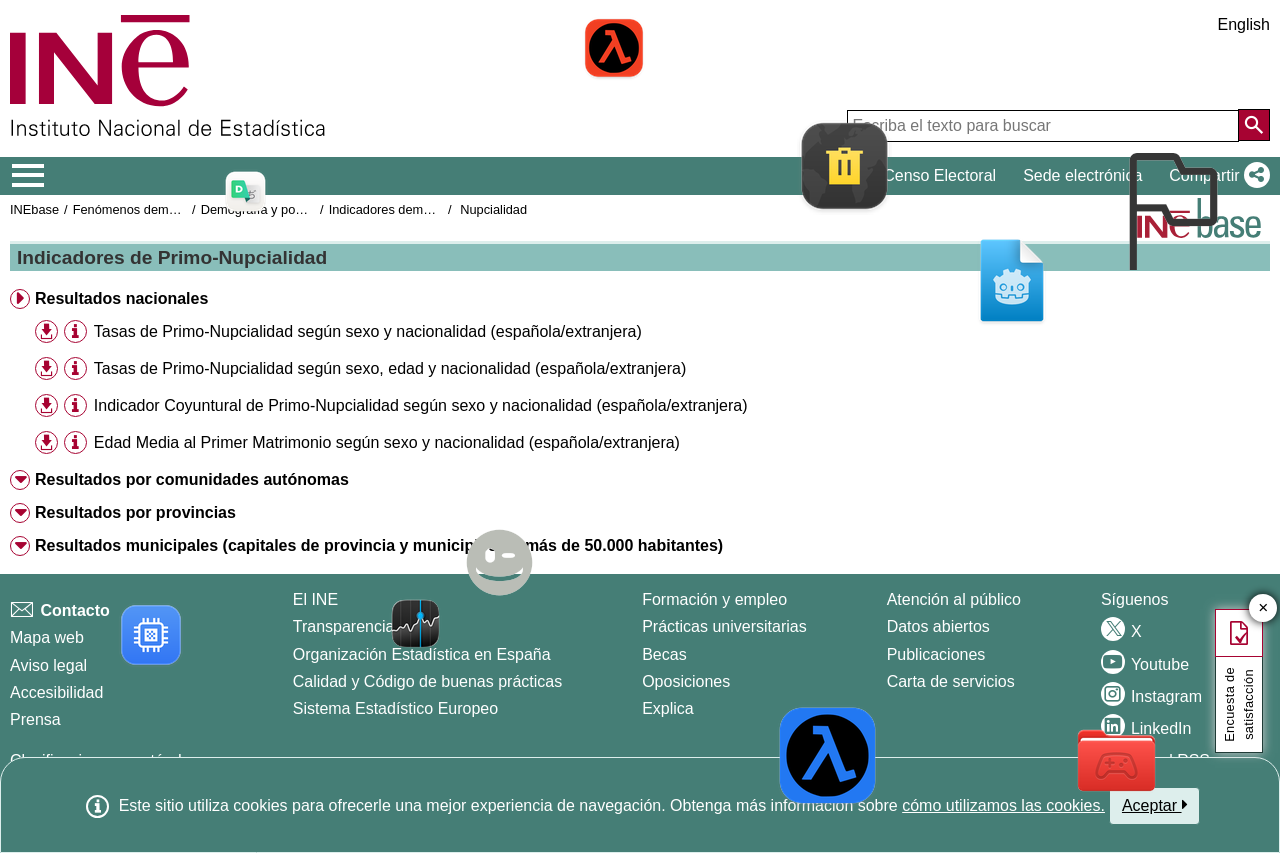  What do you see at coordinates (415, 623) in the screenshot?
I see `open the stocks app` at bounding box center [415, 623].